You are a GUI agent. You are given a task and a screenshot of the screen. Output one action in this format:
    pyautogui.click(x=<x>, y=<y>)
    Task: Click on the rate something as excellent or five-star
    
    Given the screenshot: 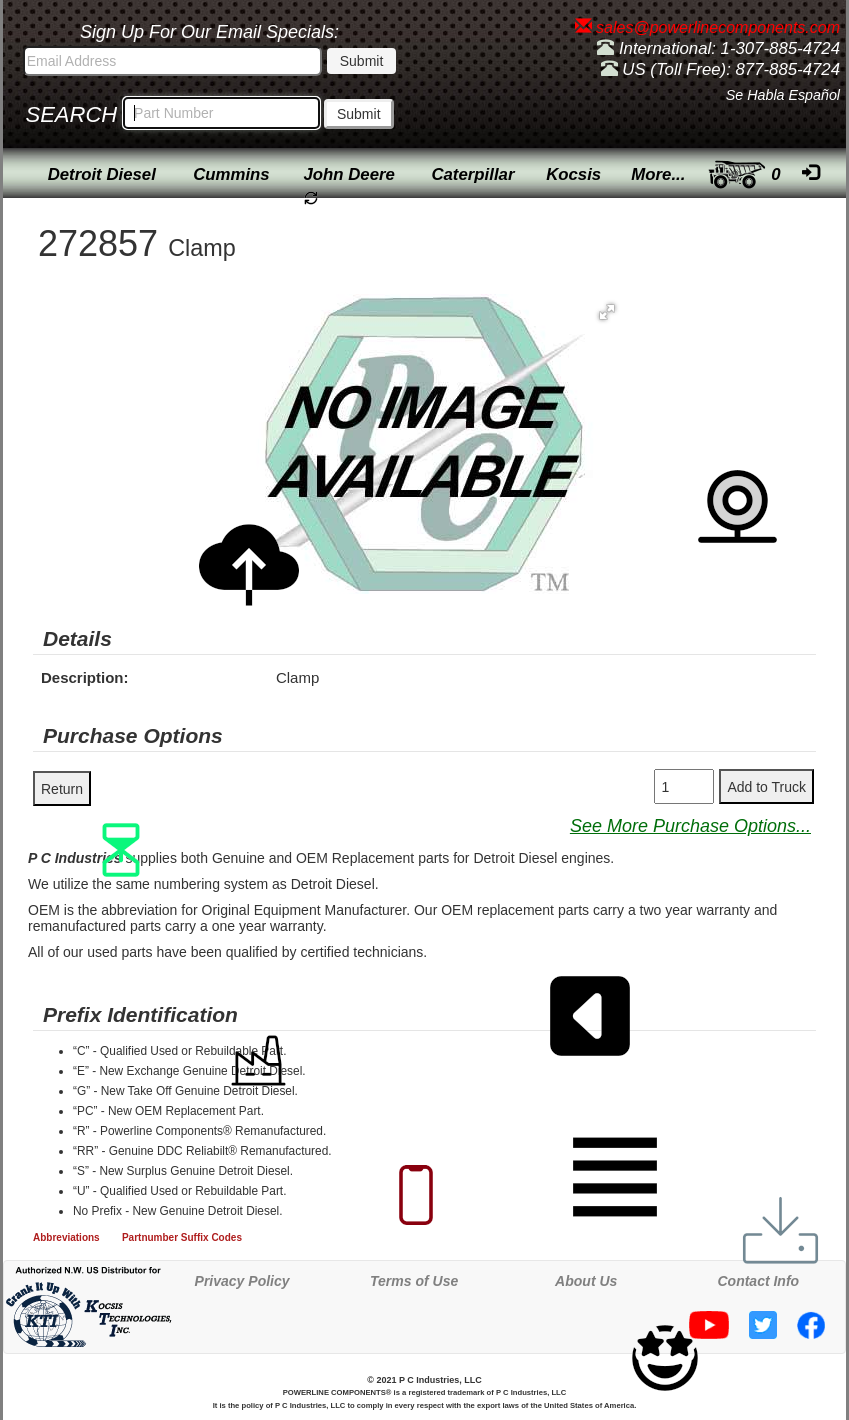 What is the action you would take?
    pyautogui.click(x=665, y=1358)
    